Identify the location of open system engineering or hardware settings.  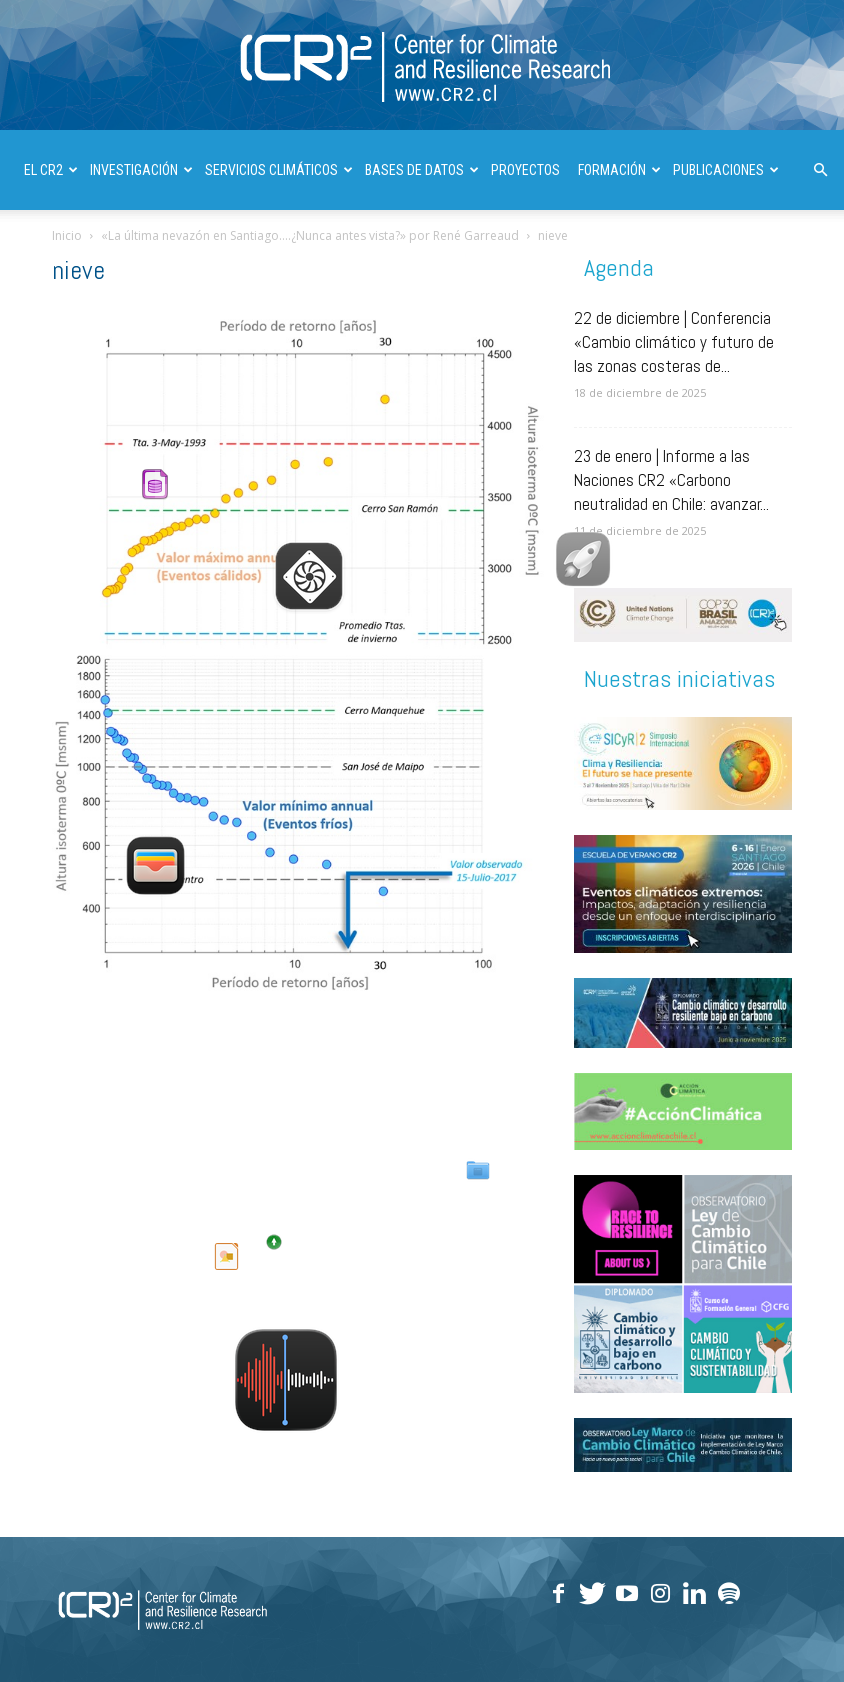
(309, 576).